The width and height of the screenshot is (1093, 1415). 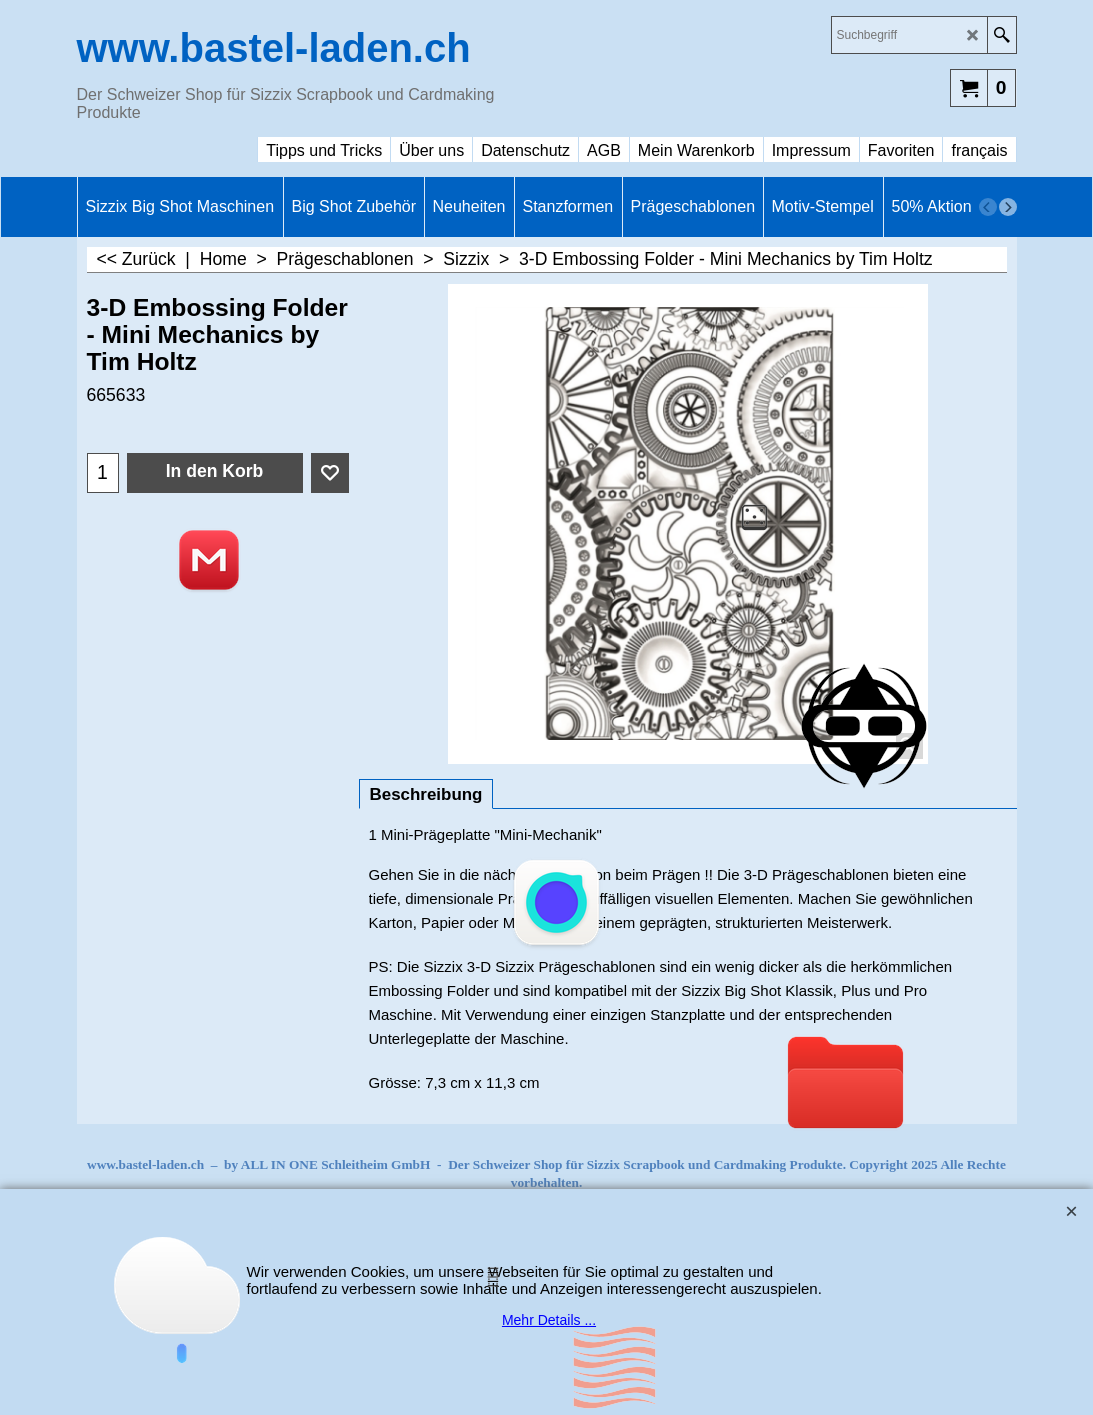 I want to click on open the MEGA cloud storage app, so click(x=209, y=560).